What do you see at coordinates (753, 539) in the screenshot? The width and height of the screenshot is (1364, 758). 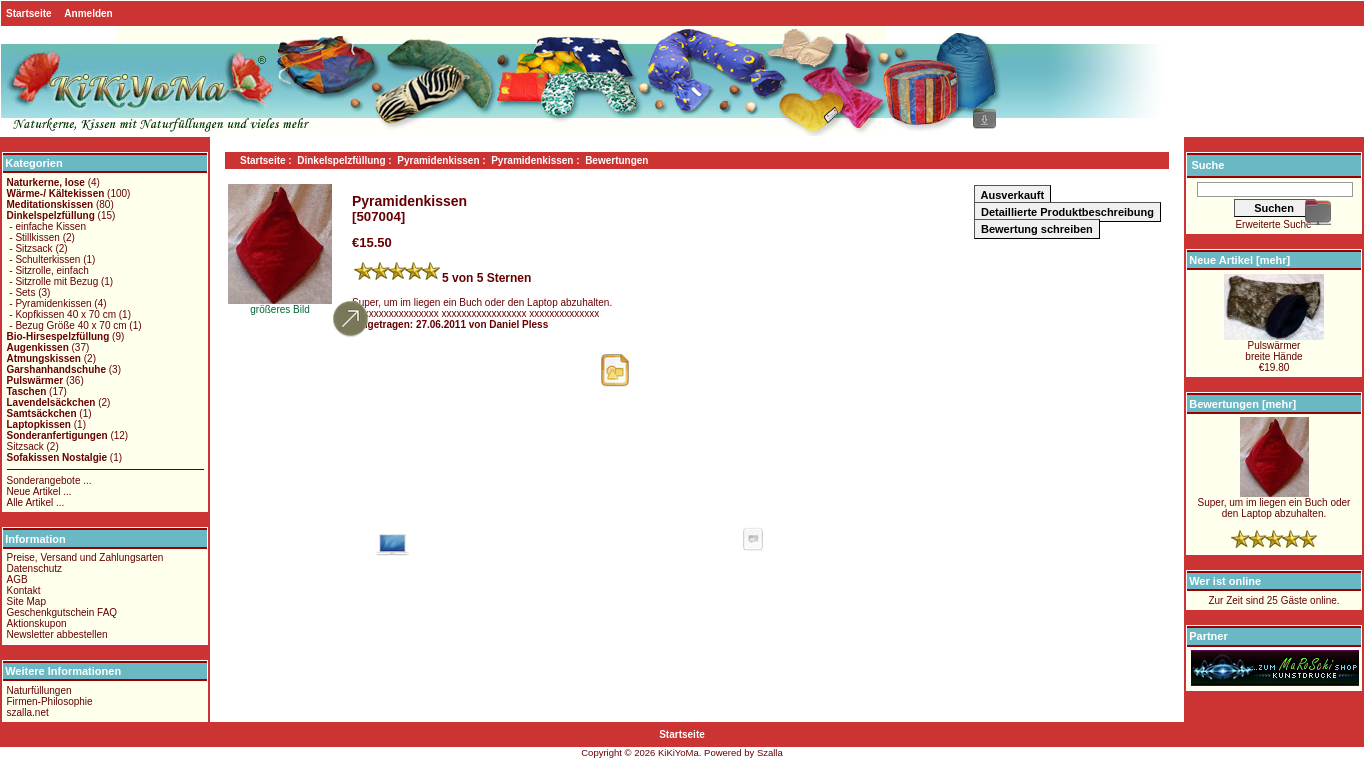 I see `a SAMI subtitle or caption file` at bounding box center [753, 539].